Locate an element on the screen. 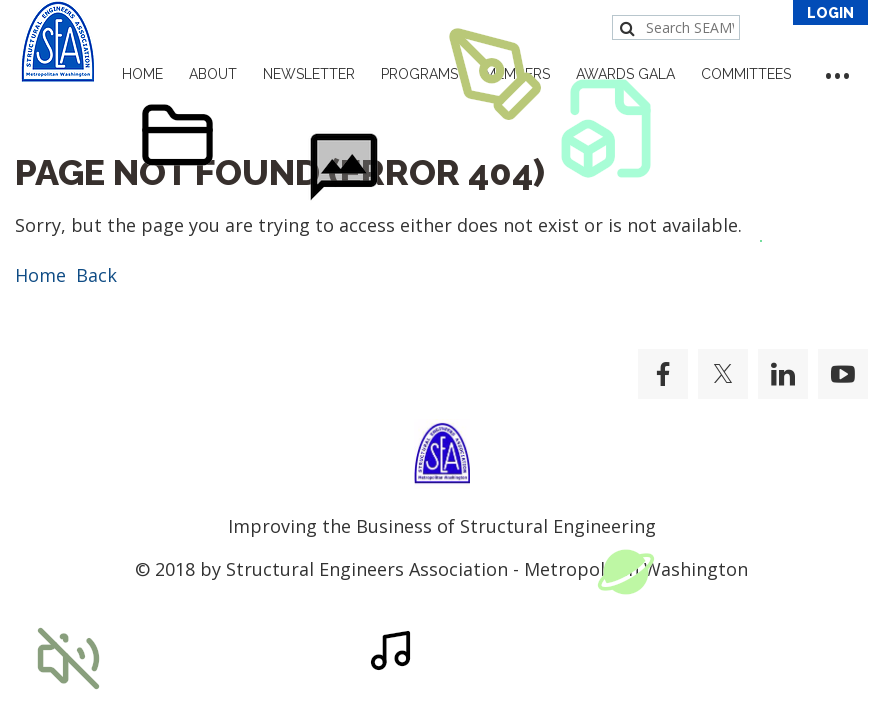  view 3d model file is located at coordinates (610, 128).